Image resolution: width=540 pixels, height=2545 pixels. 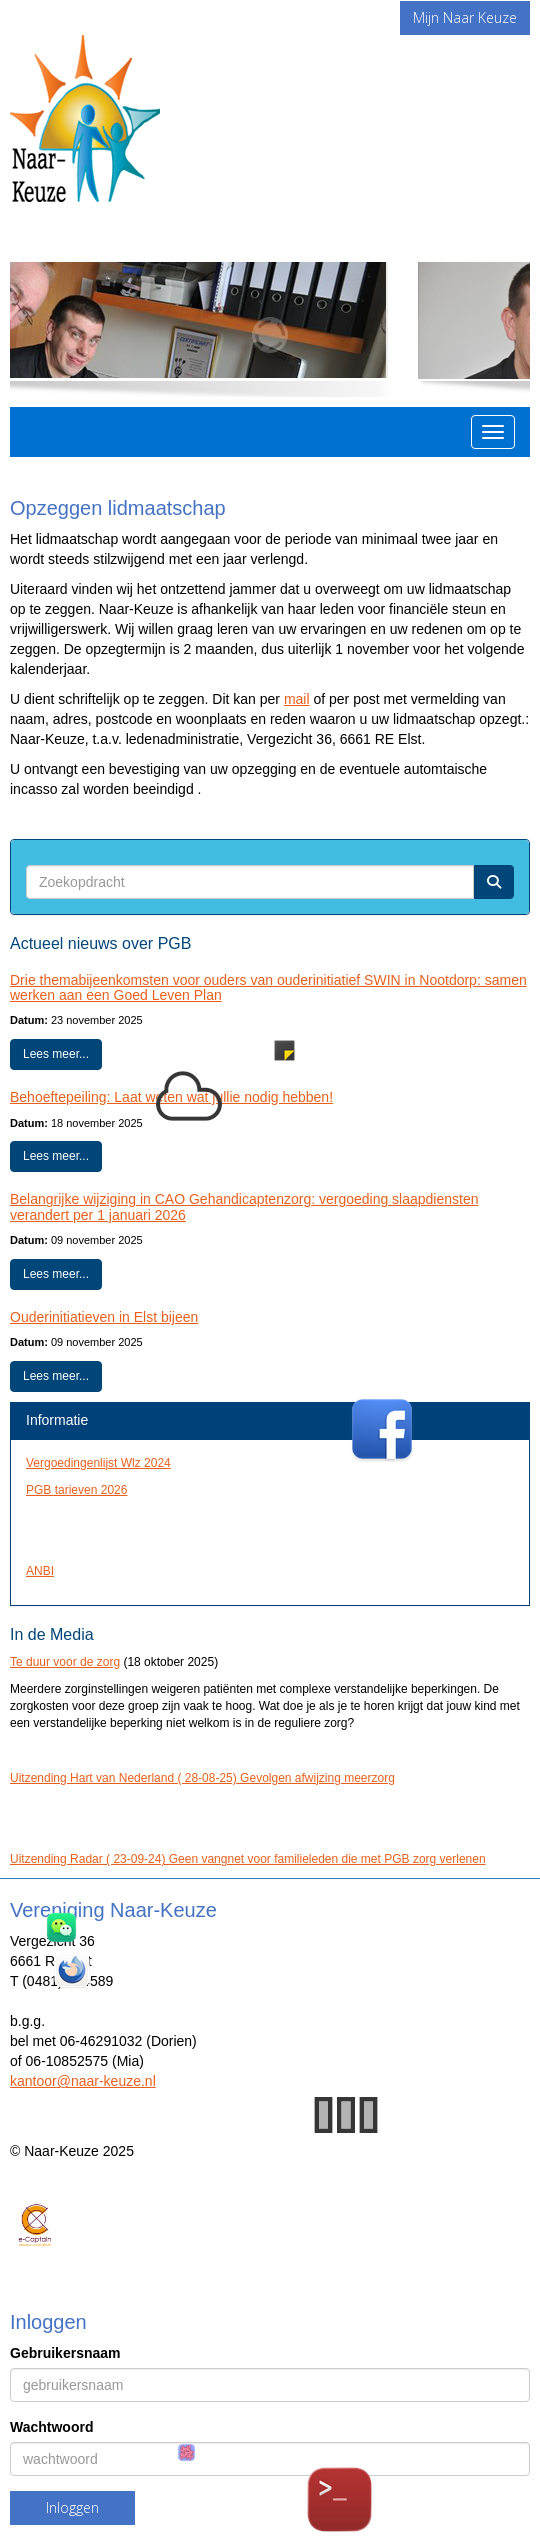 I want to click on open terminal with superuser/root privileges, so click(x=339, y=2499).